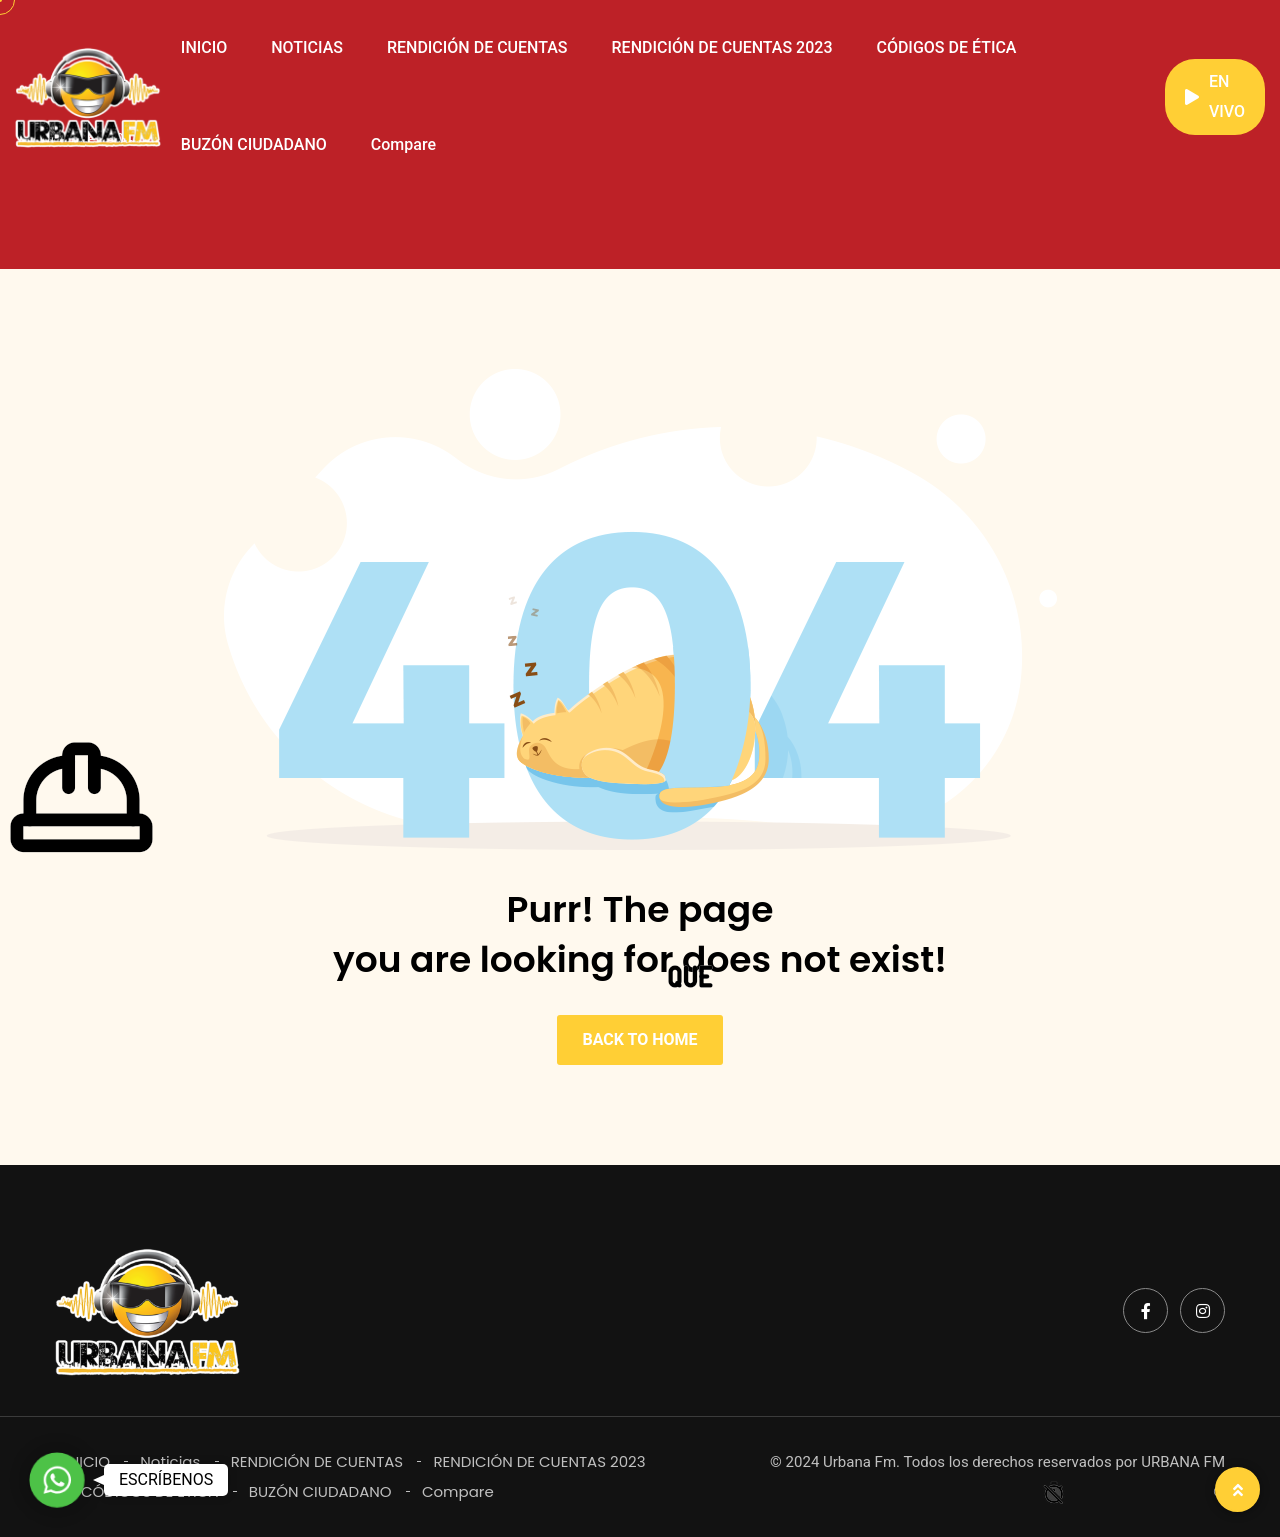 The width and height of the screenshot is (1280, 1537). What do you see at coordinates (1054, 1493) in the screenshot?
I see `timer is disabled or inactive` at bounding box center [1054, 1493].